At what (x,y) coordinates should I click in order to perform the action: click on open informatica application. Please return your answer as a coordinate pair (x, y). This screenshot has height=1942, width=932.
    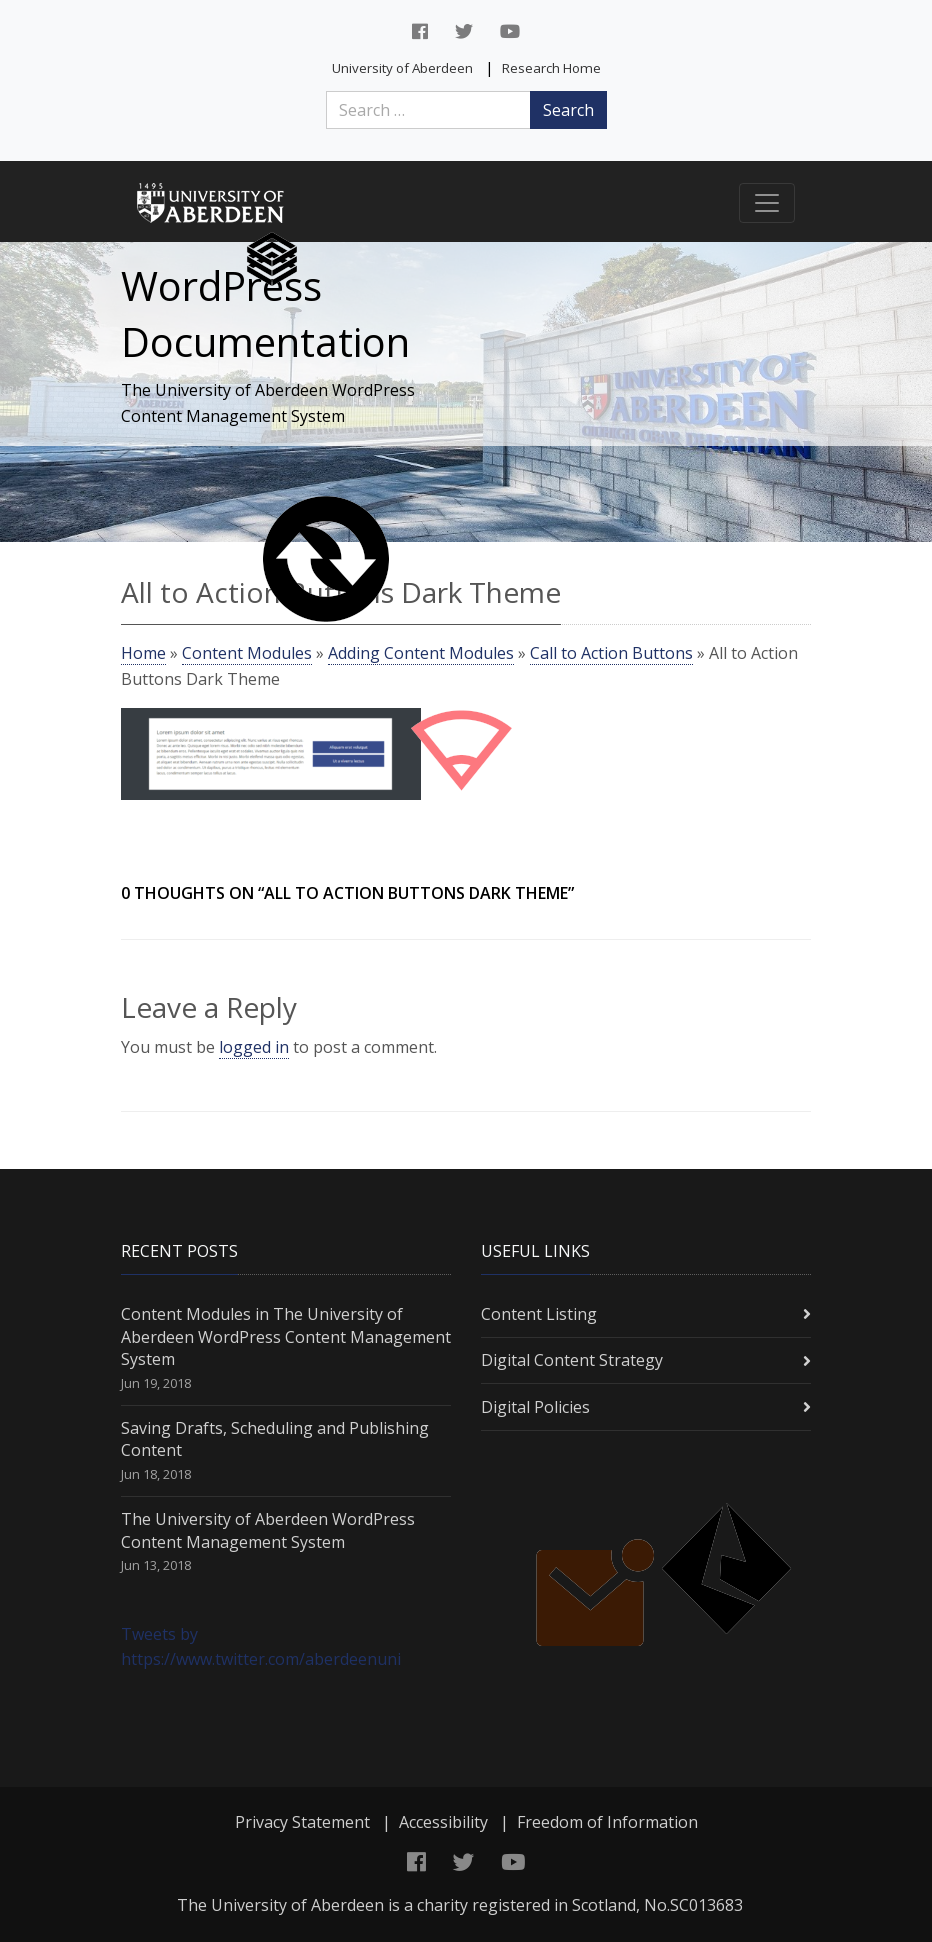
    Looking at the image, I should click on (726, 1568).